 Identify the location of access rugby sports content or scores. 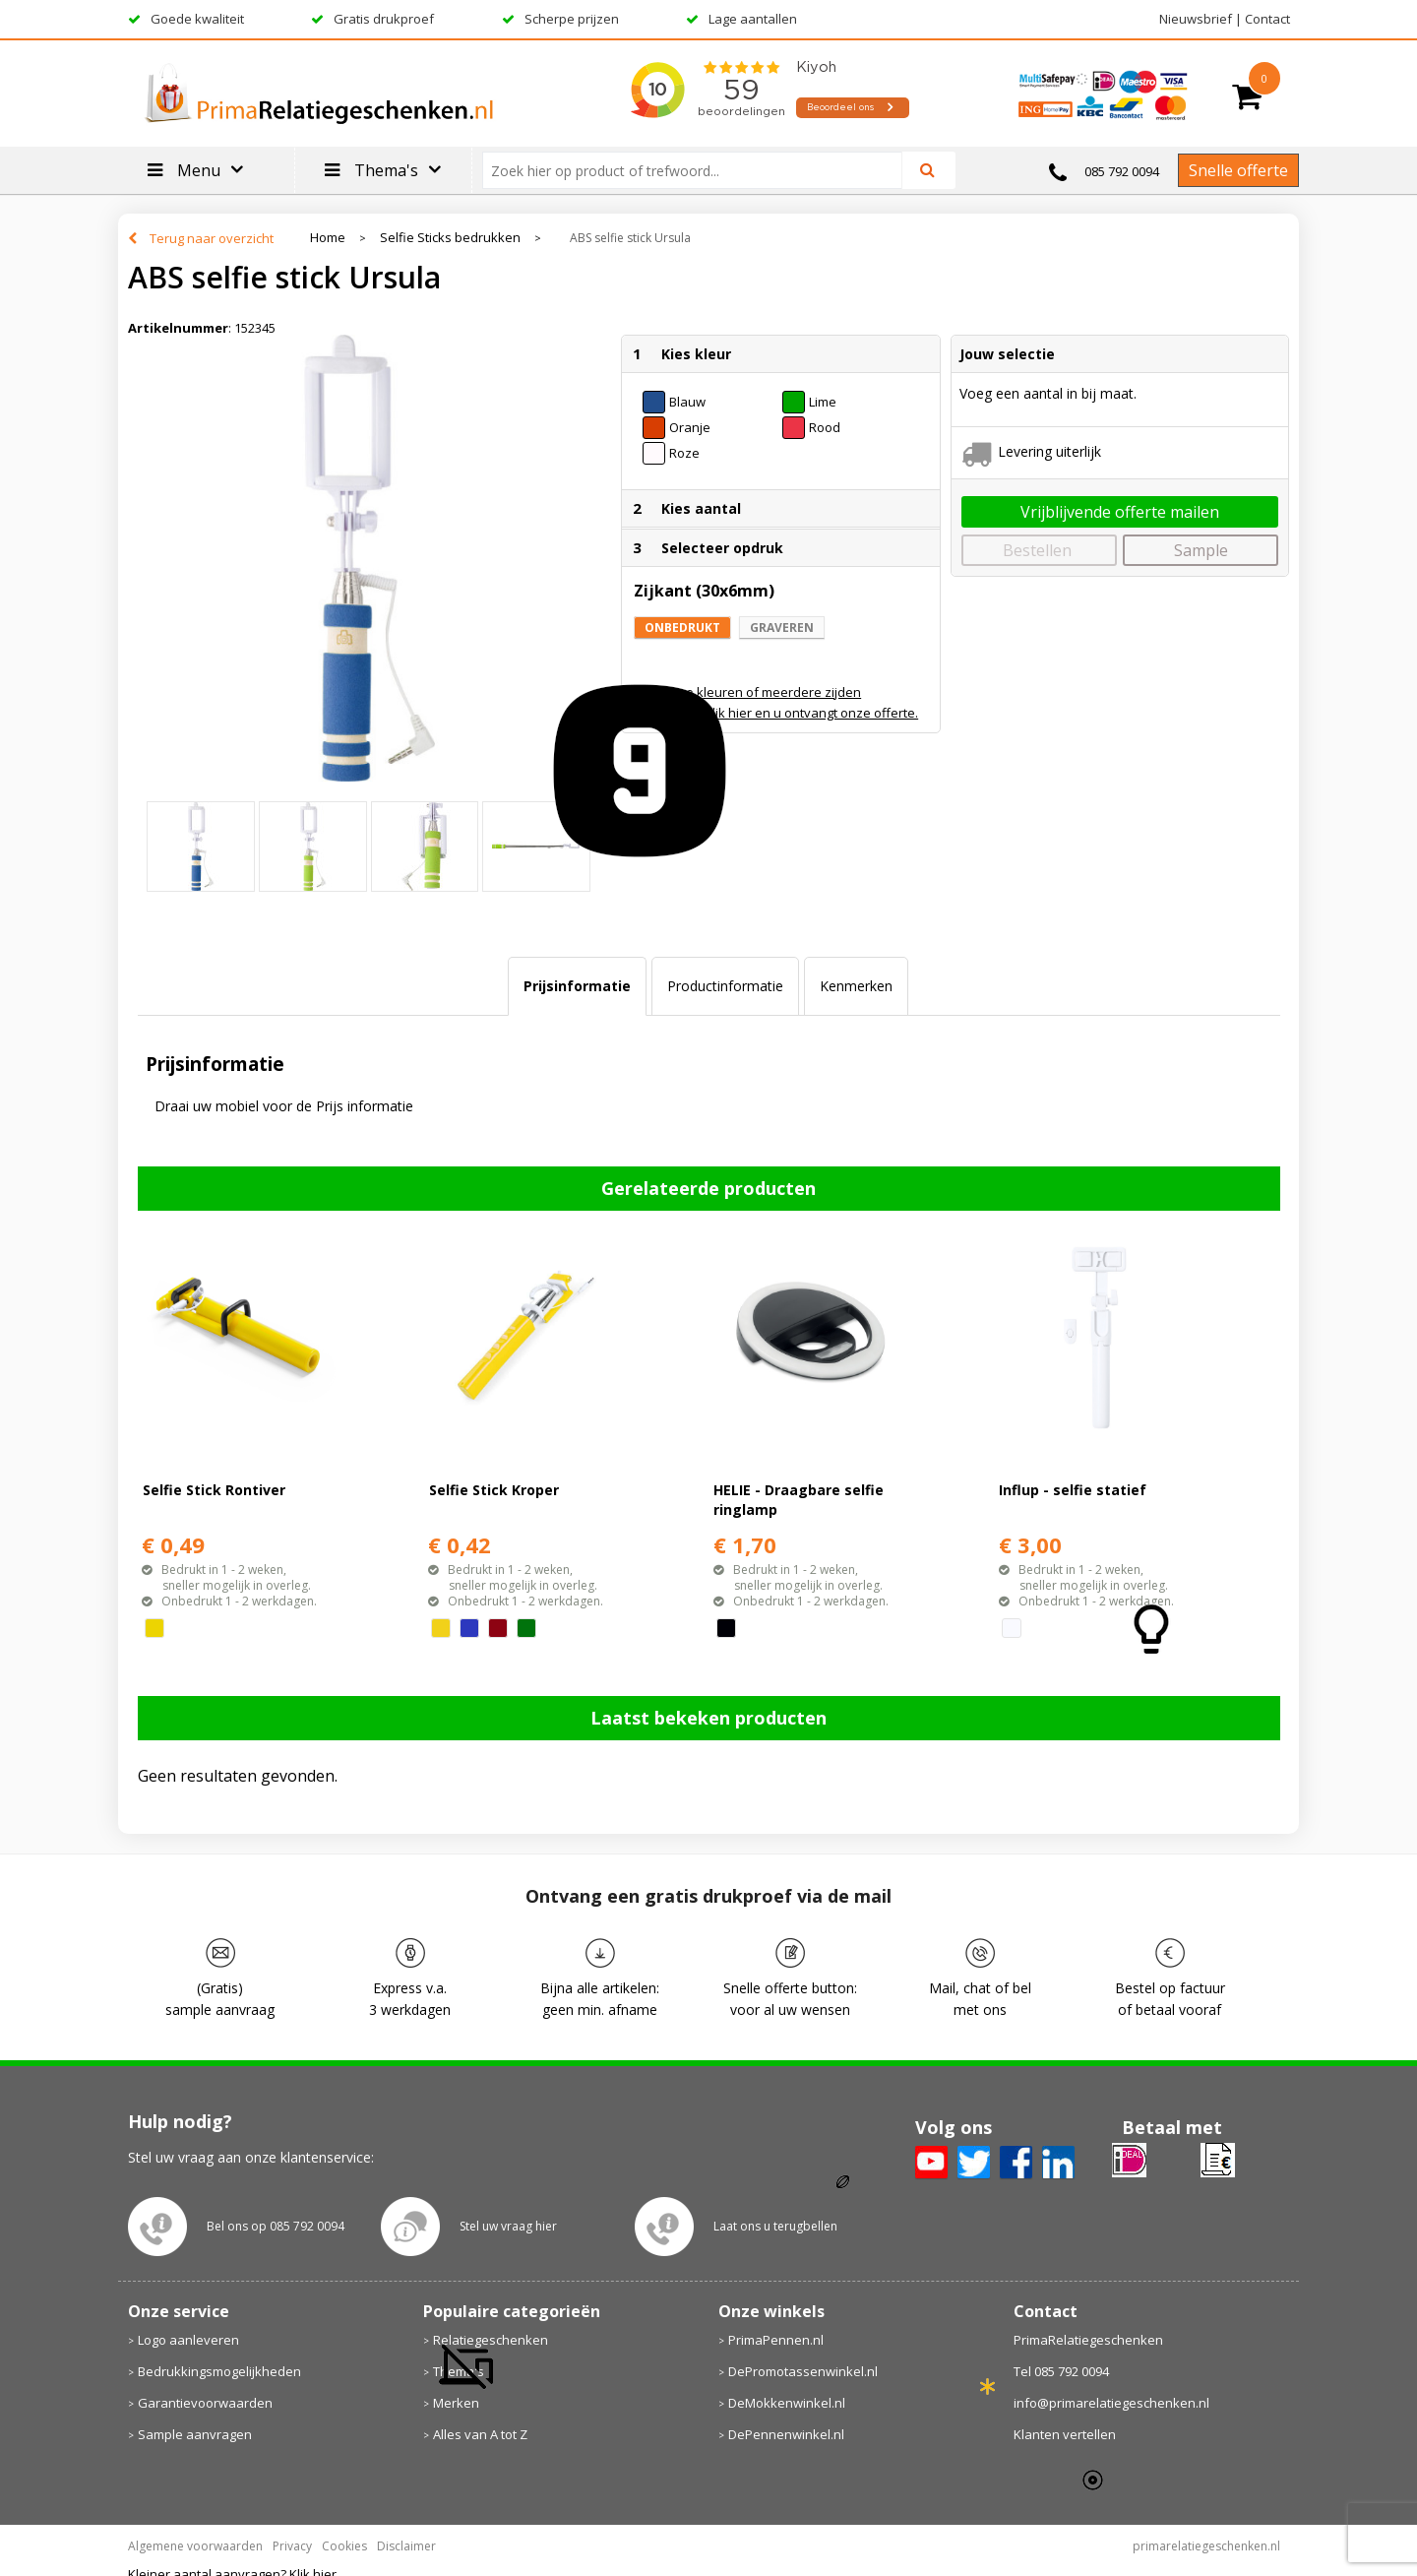
(842, 2181).